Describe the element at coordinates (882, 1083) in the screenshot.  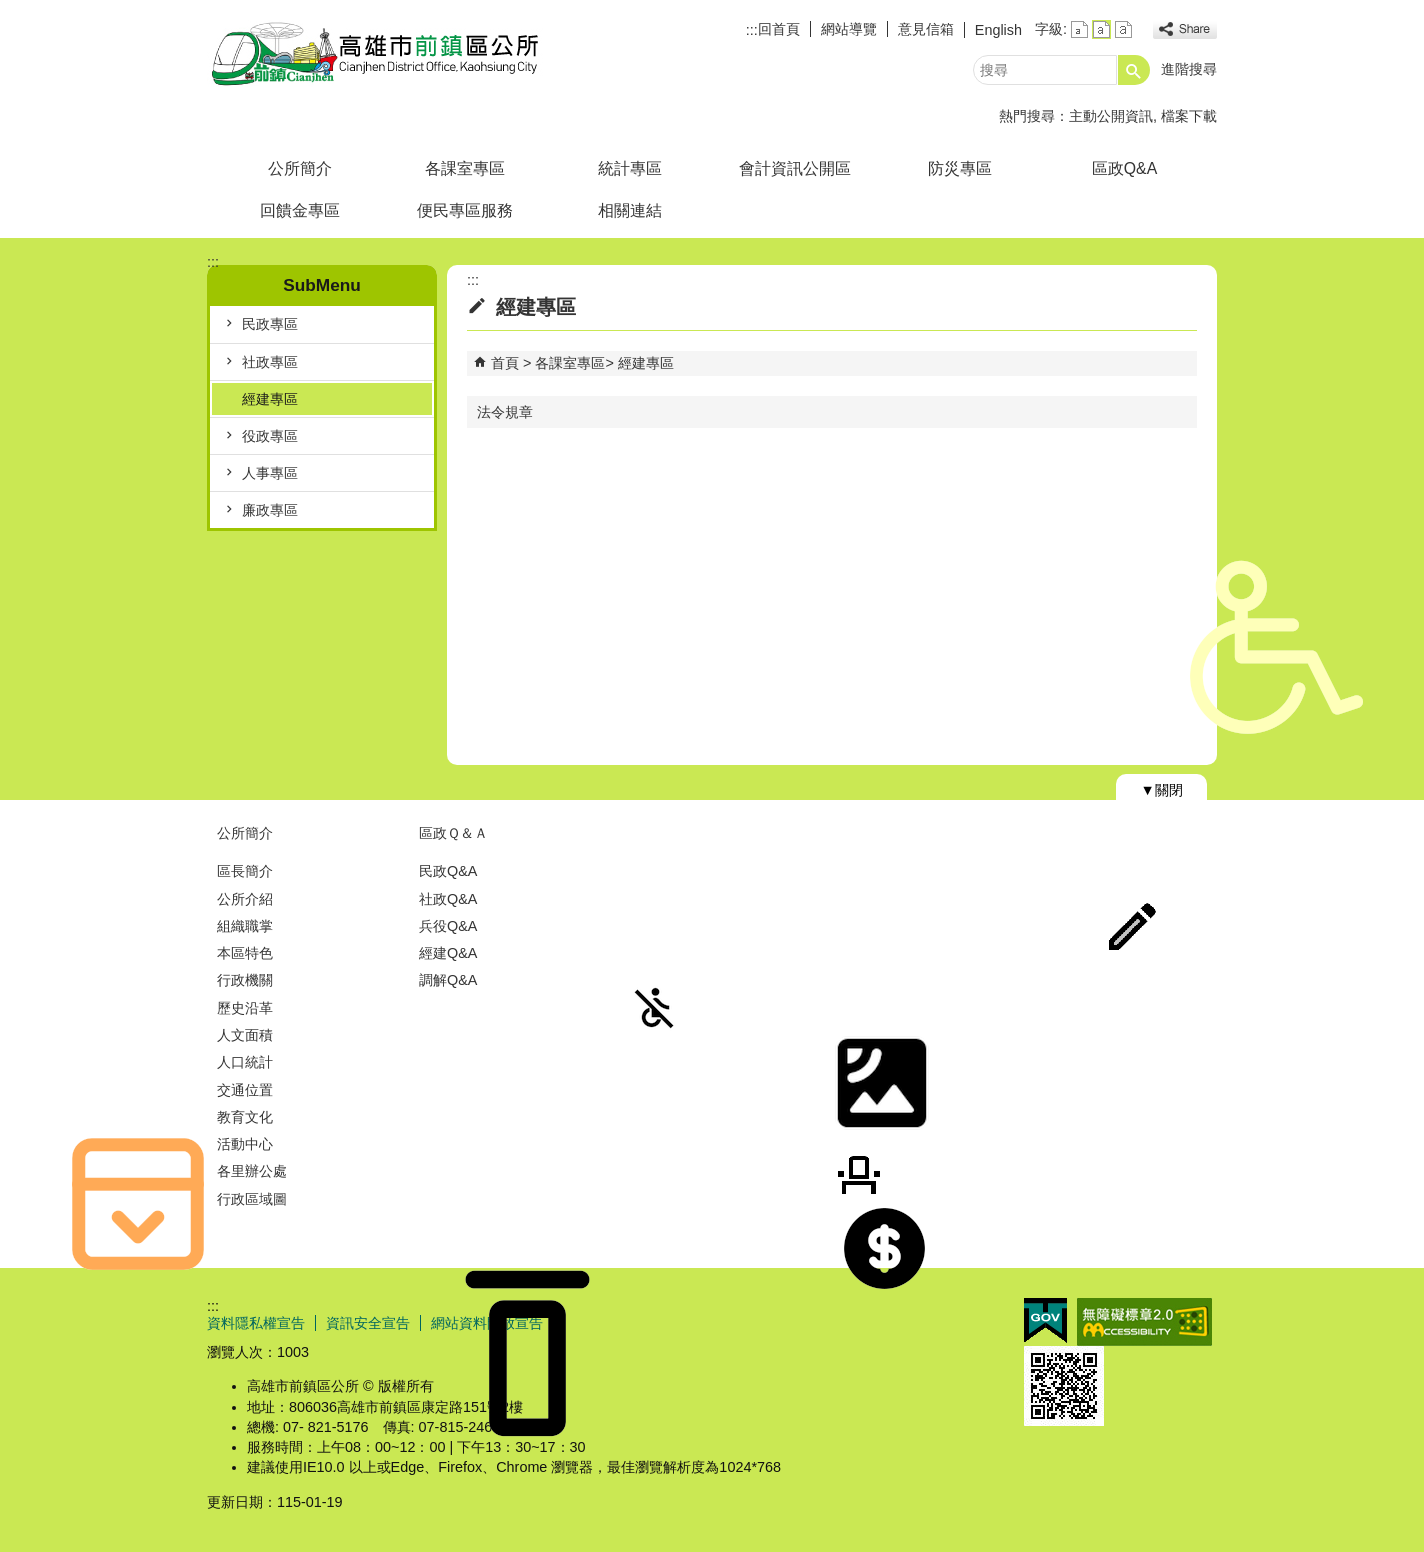
I see `switch to satellite map view` at that location.